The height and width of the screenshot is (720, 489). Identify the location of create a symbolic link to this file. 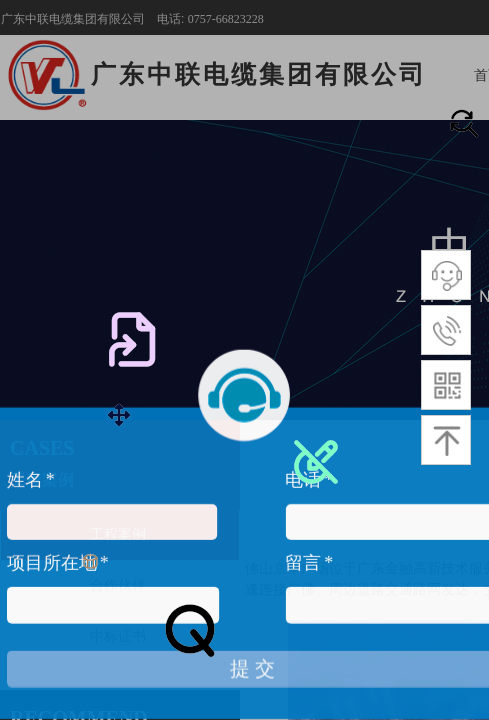
(133, 339).